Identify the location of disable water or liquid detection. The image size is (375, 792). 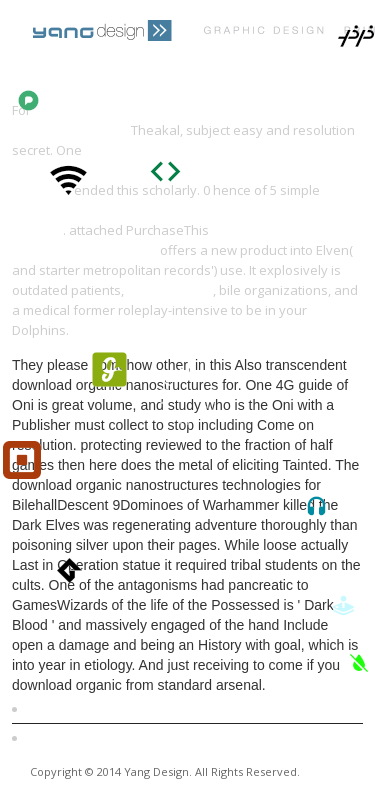
(359, 663).